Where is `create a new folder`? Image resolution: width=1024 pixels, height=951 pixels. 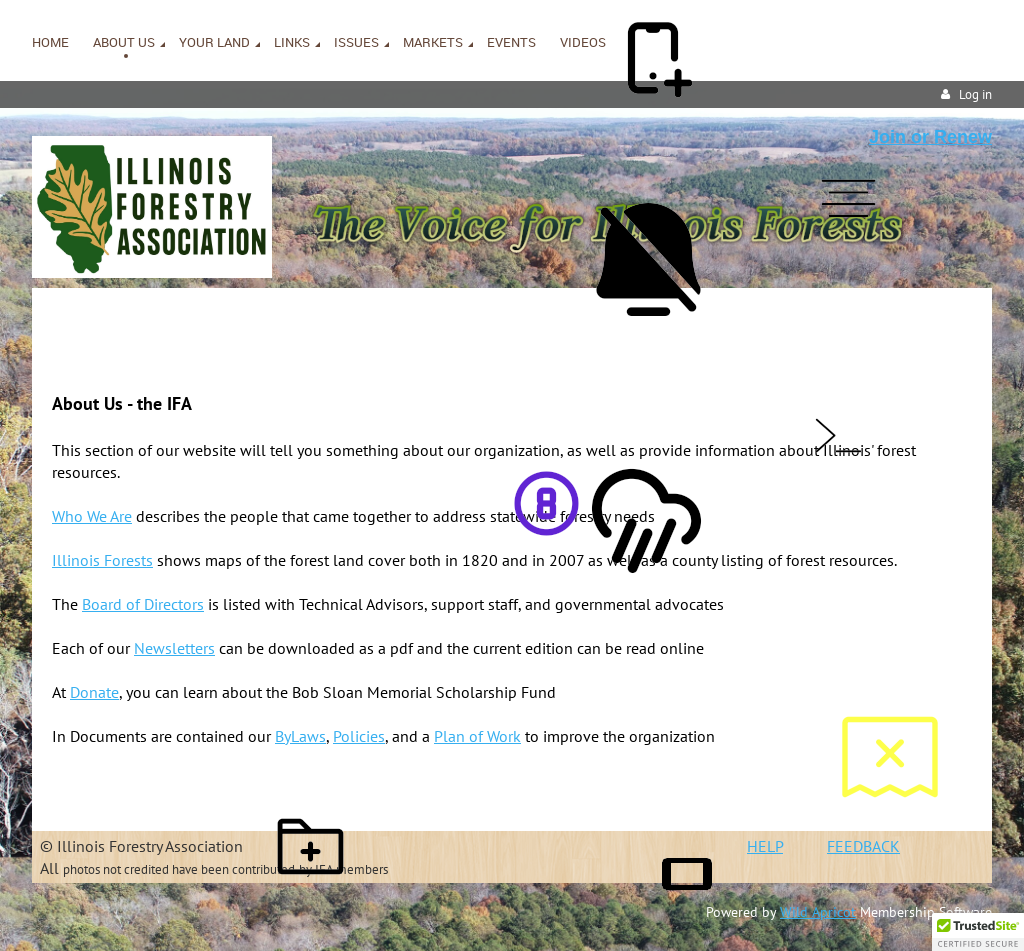 create a new folder is located at coordinates (310, 846).